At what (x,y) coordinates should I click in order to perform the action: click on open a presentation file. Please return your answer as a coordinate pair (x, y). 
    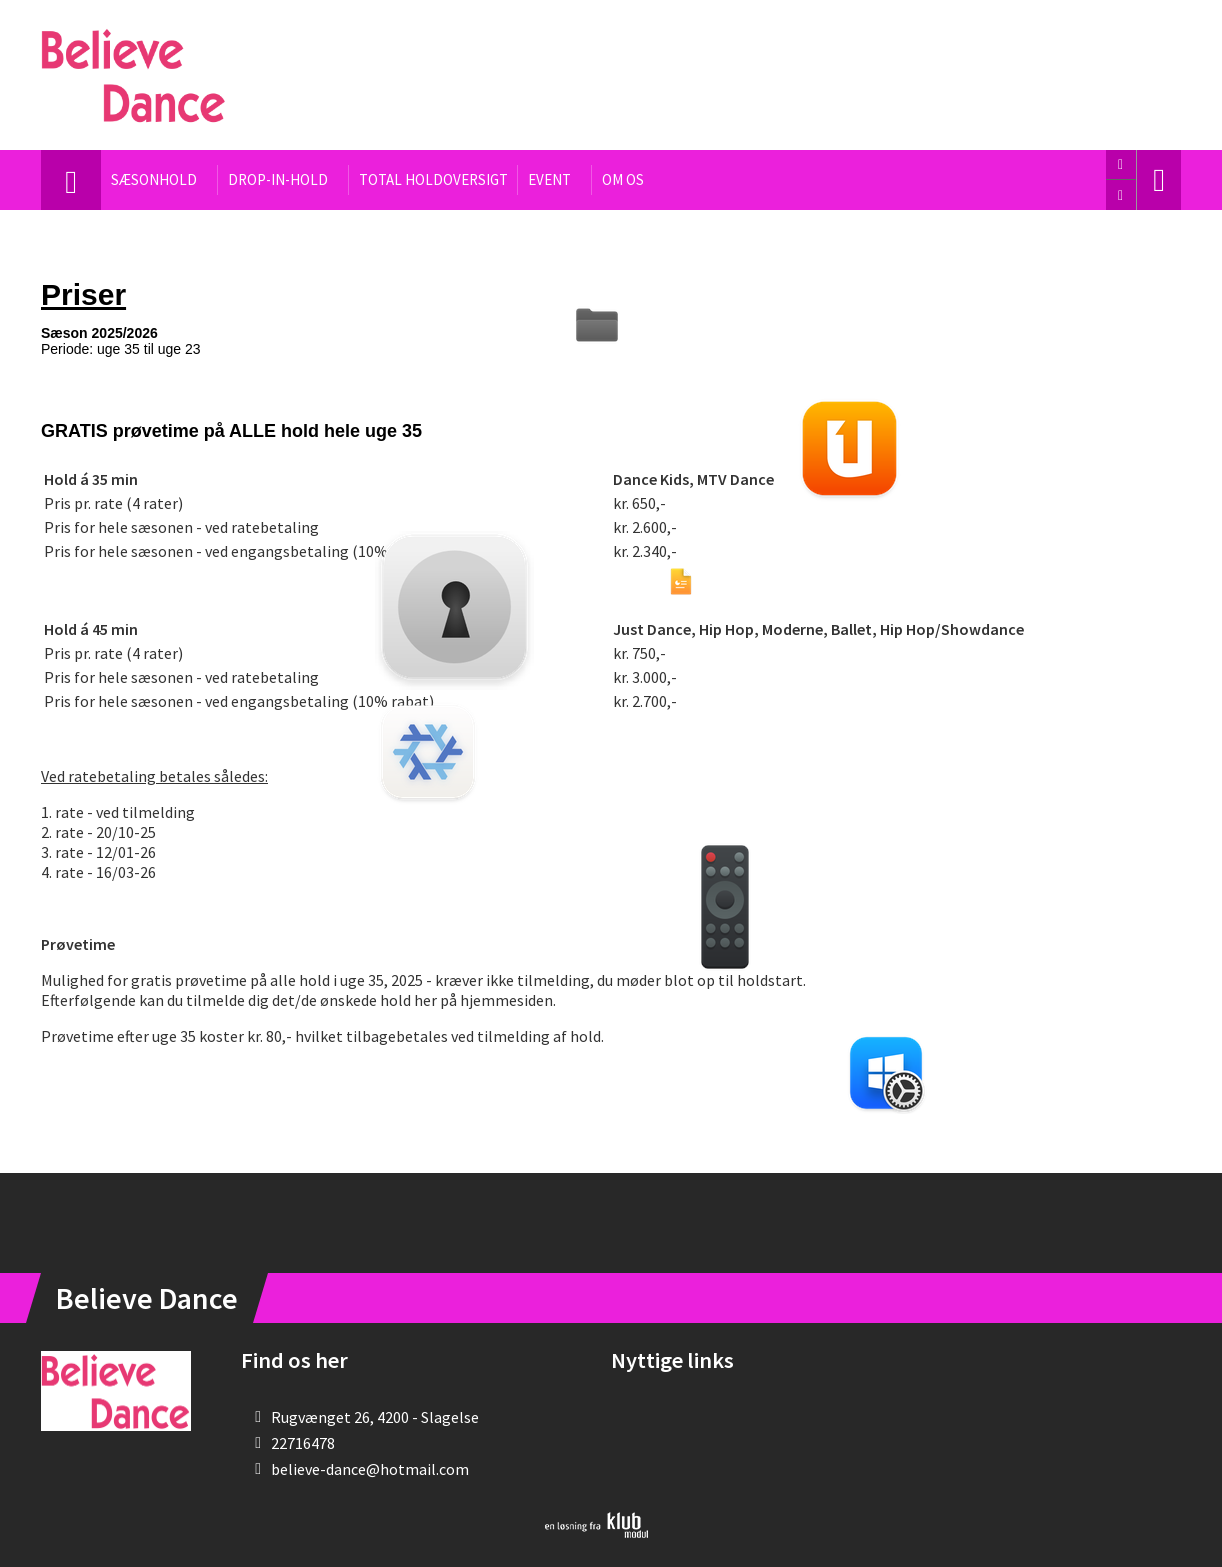
    Looking at the image, I should click on (681, 582).